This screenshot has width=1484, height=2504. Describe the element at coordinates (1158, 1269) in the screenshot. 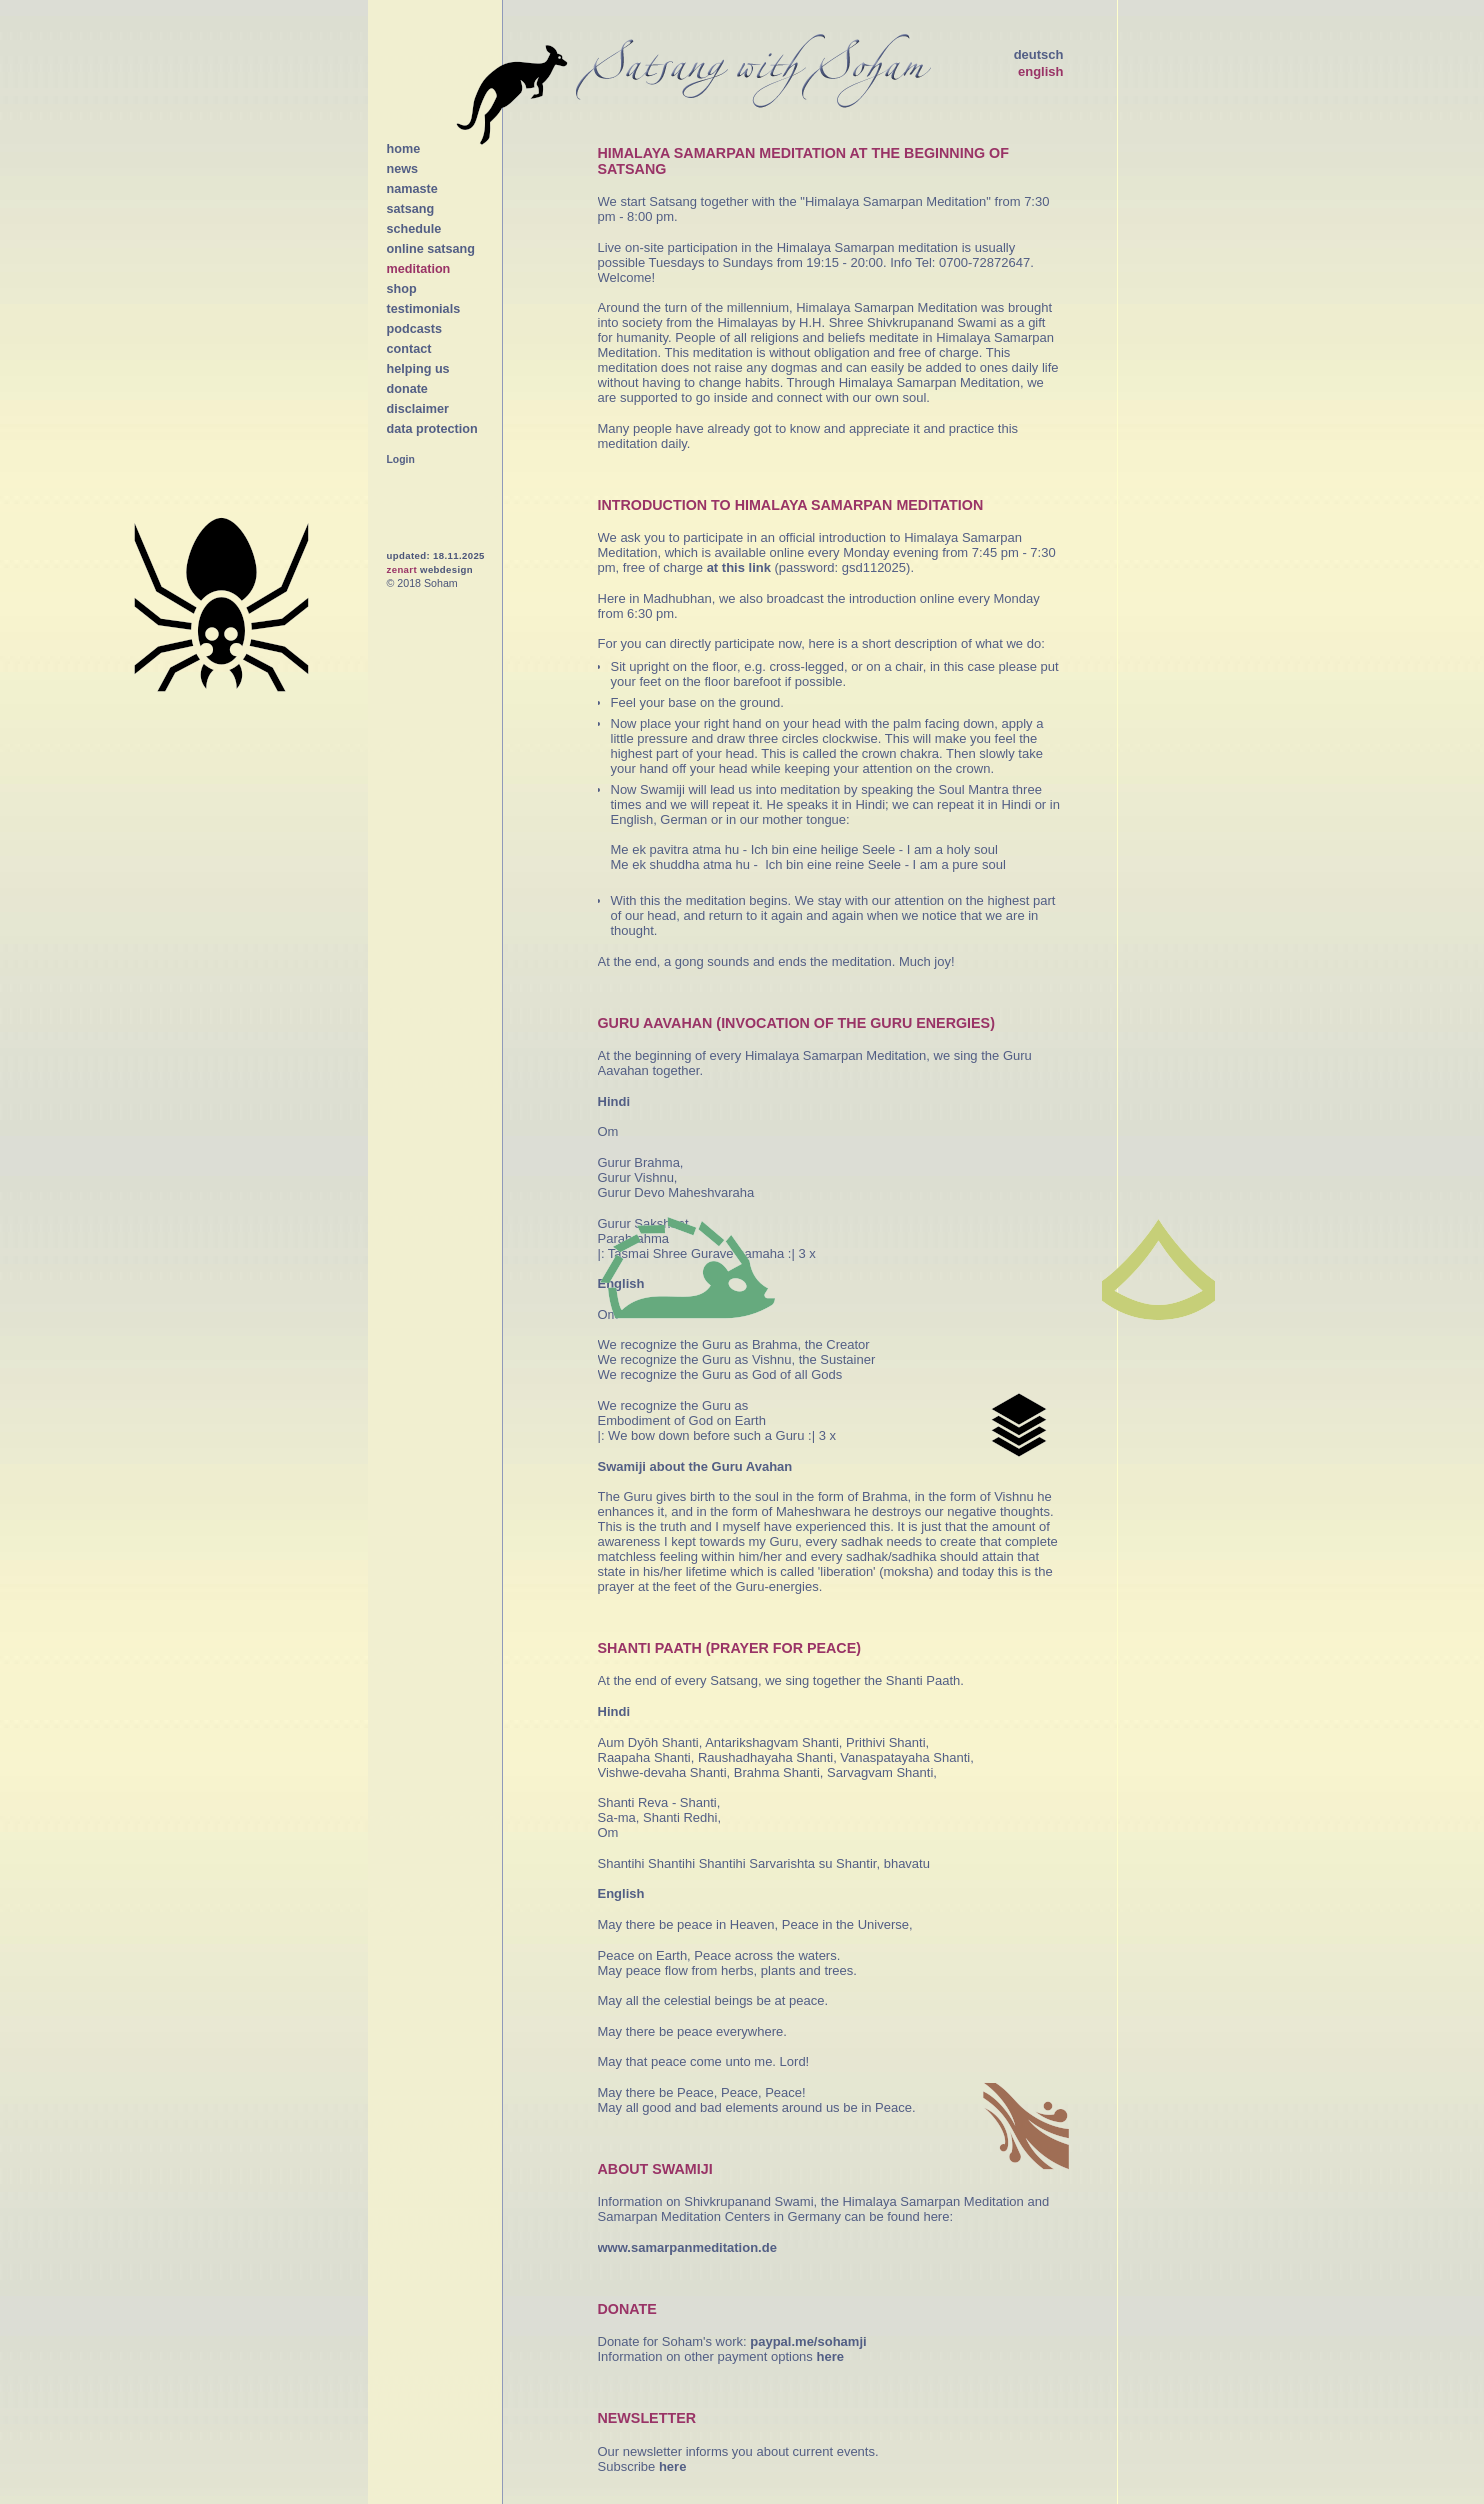

I see `indicates private first class military rank` at that location.